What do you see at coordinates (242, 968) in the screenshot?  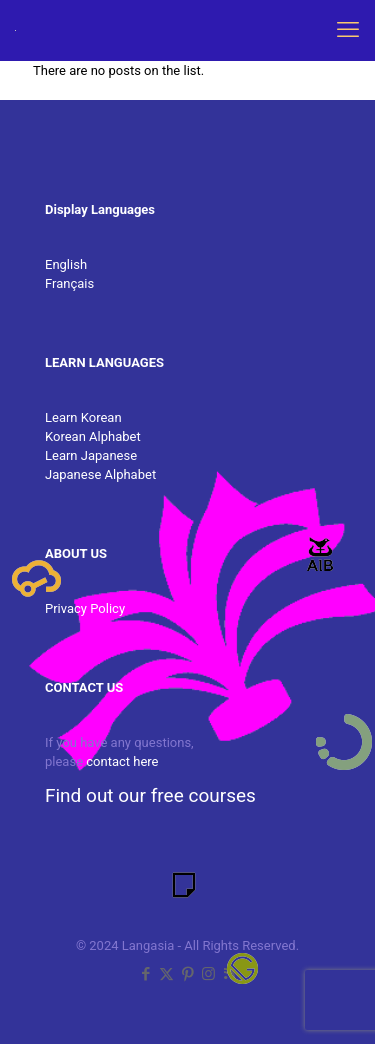 I see `Gatsby framework logo` at bounding box center [242, 968].